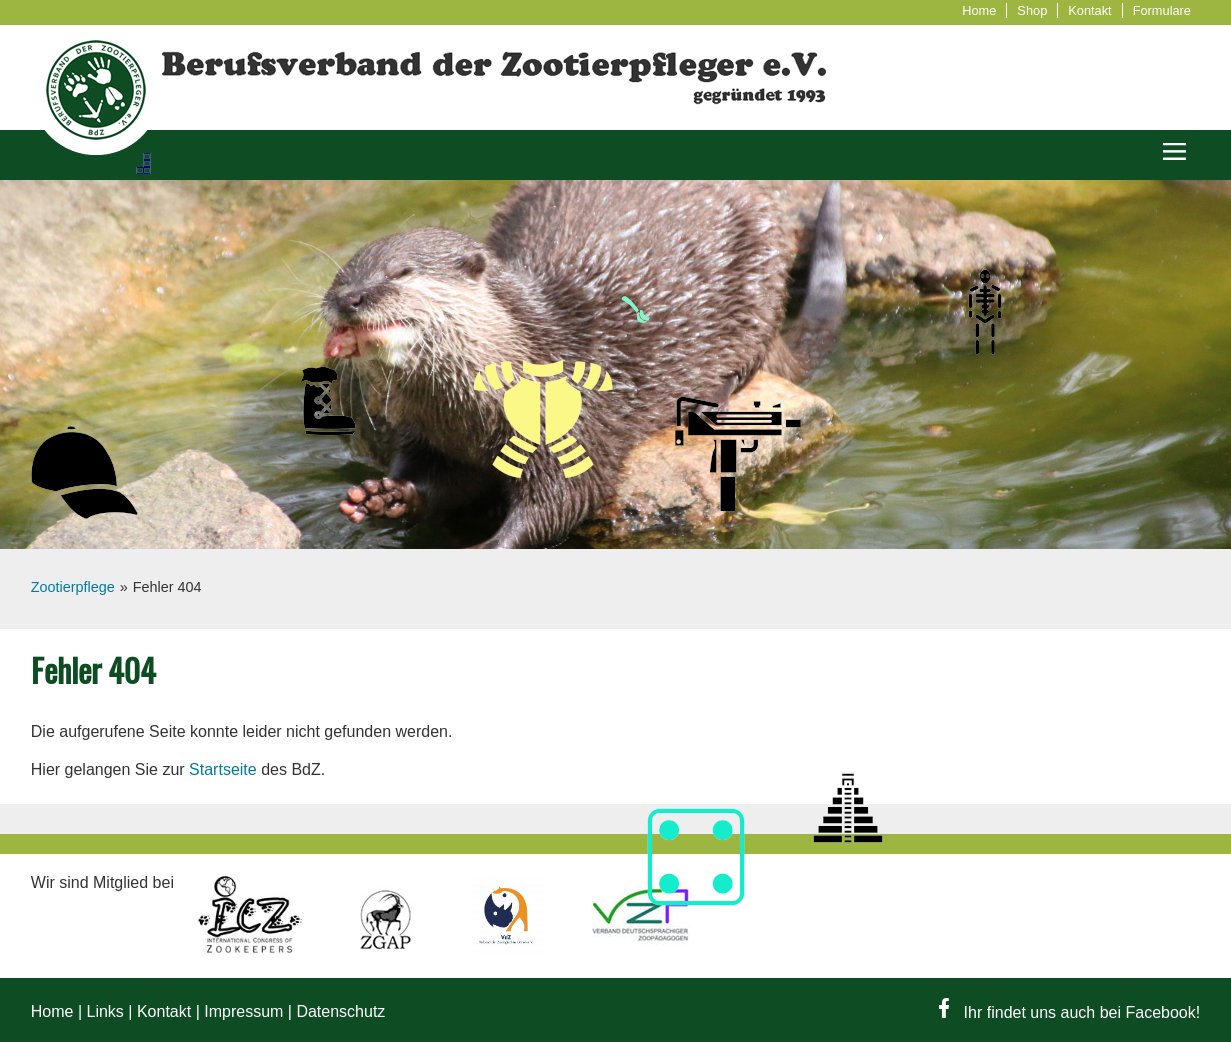  I want to click on roll the dice or randomize selection, so click(696, 857).